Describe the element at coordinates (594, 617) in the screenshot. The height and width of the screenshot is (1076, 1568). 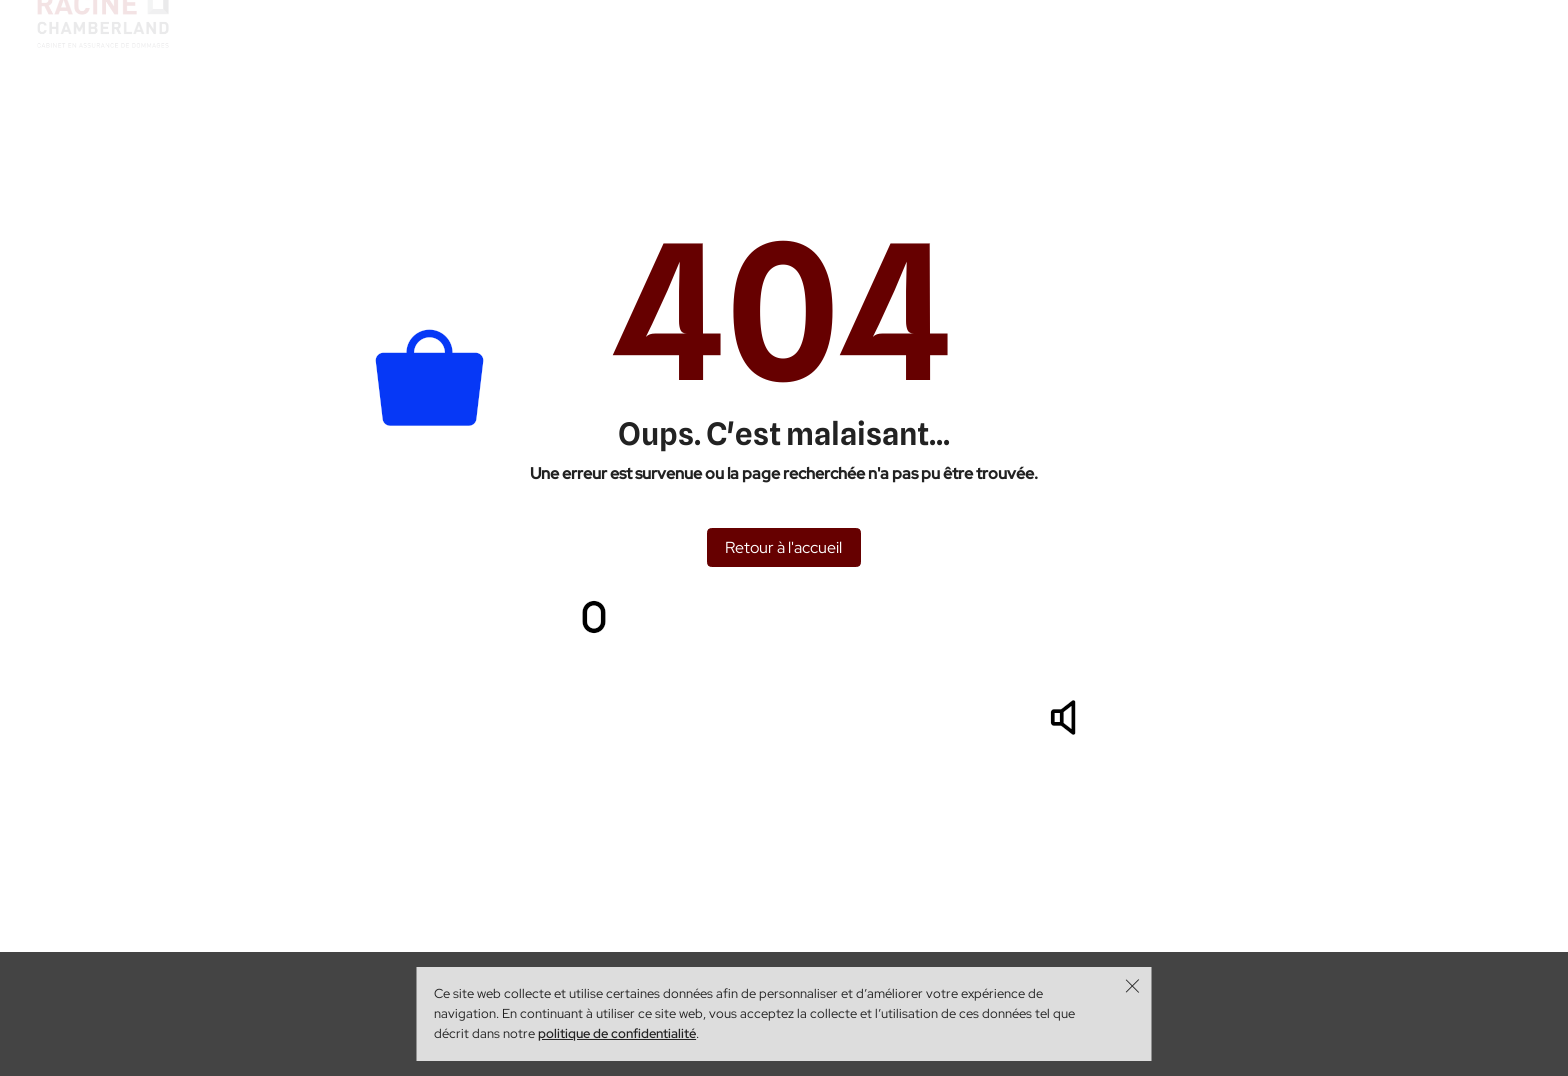
I see `indicates zero items or empty count` at that location.